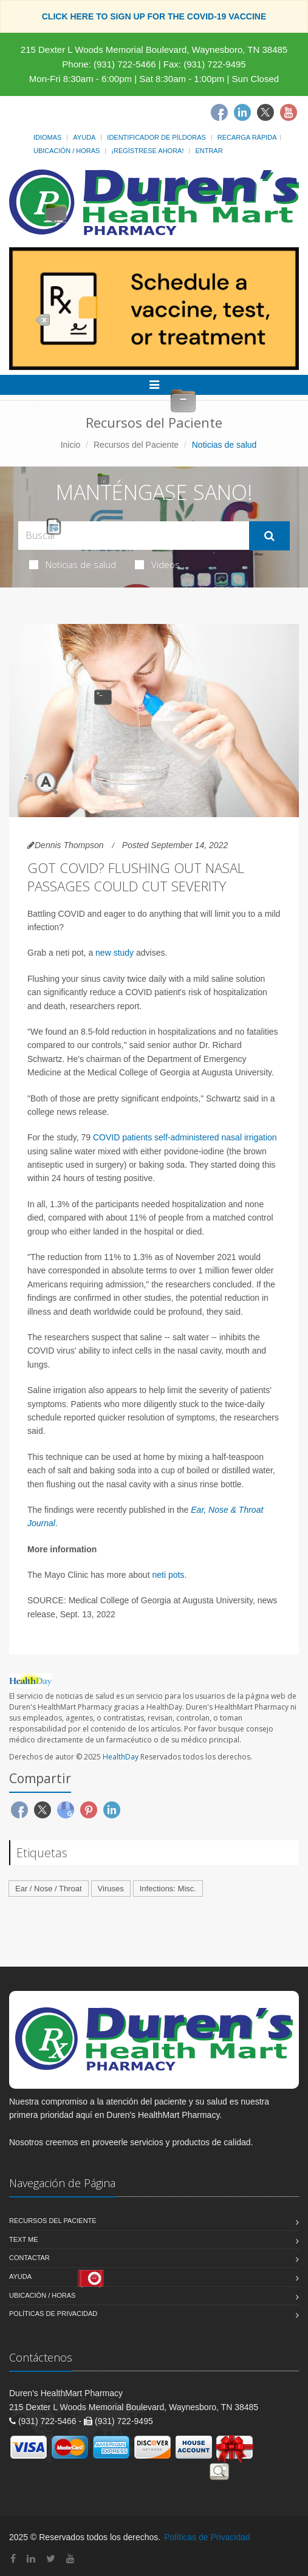  What do you see at coordinates (91, 2273) in the screenshot?
I see `iPod shuffle device indicator` at bounding box center [91, 2273].